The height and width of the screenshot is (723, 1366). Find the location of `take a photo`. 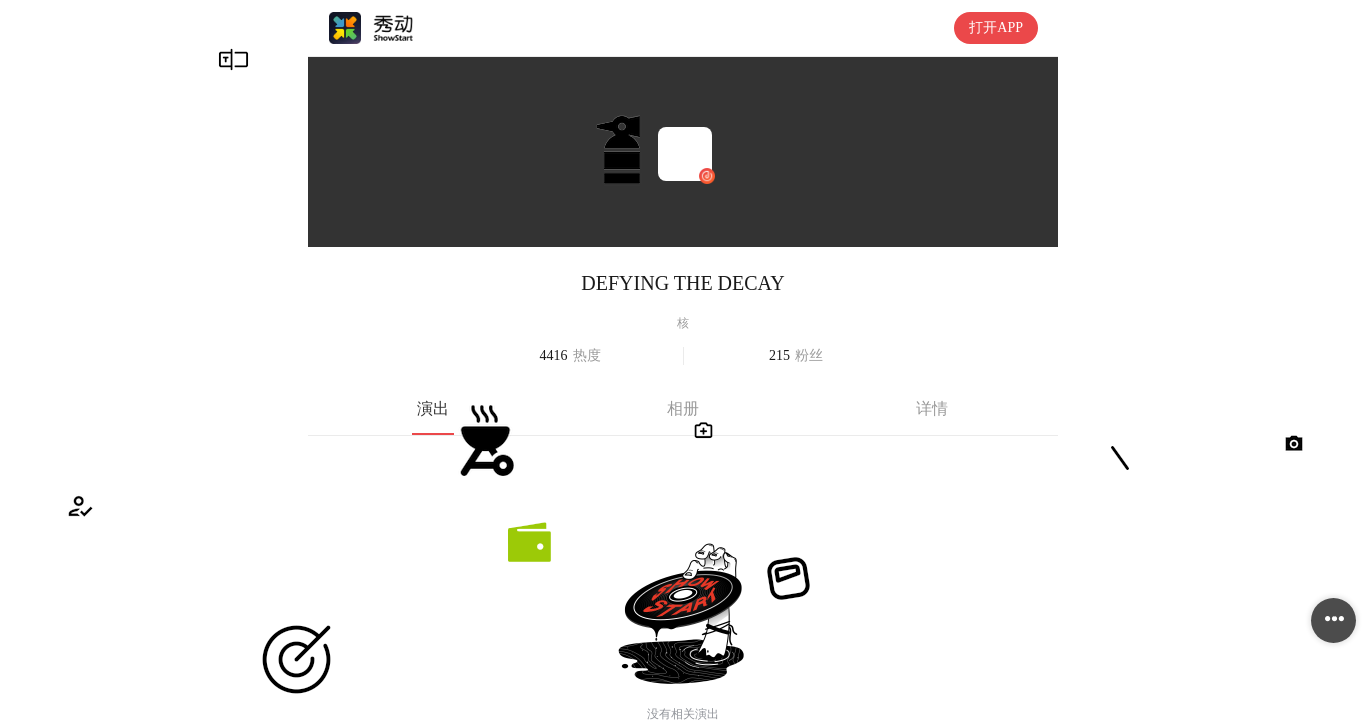

take a photo is located at coordinates (1294, 444).